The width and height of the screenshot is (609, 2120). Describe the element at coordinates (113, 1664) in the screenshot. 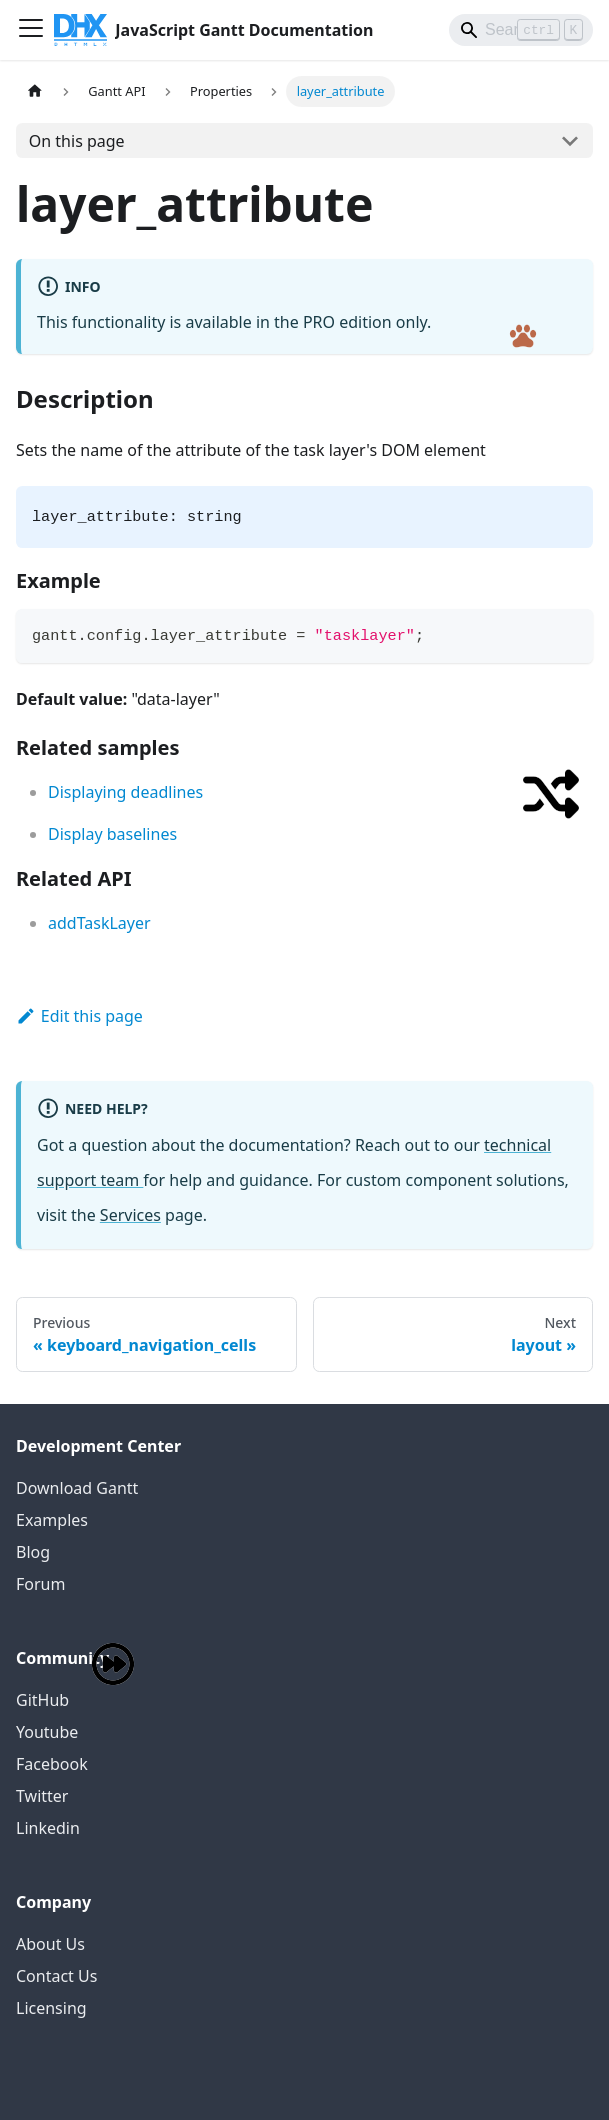

I see `skip forward in media playback` at that location.